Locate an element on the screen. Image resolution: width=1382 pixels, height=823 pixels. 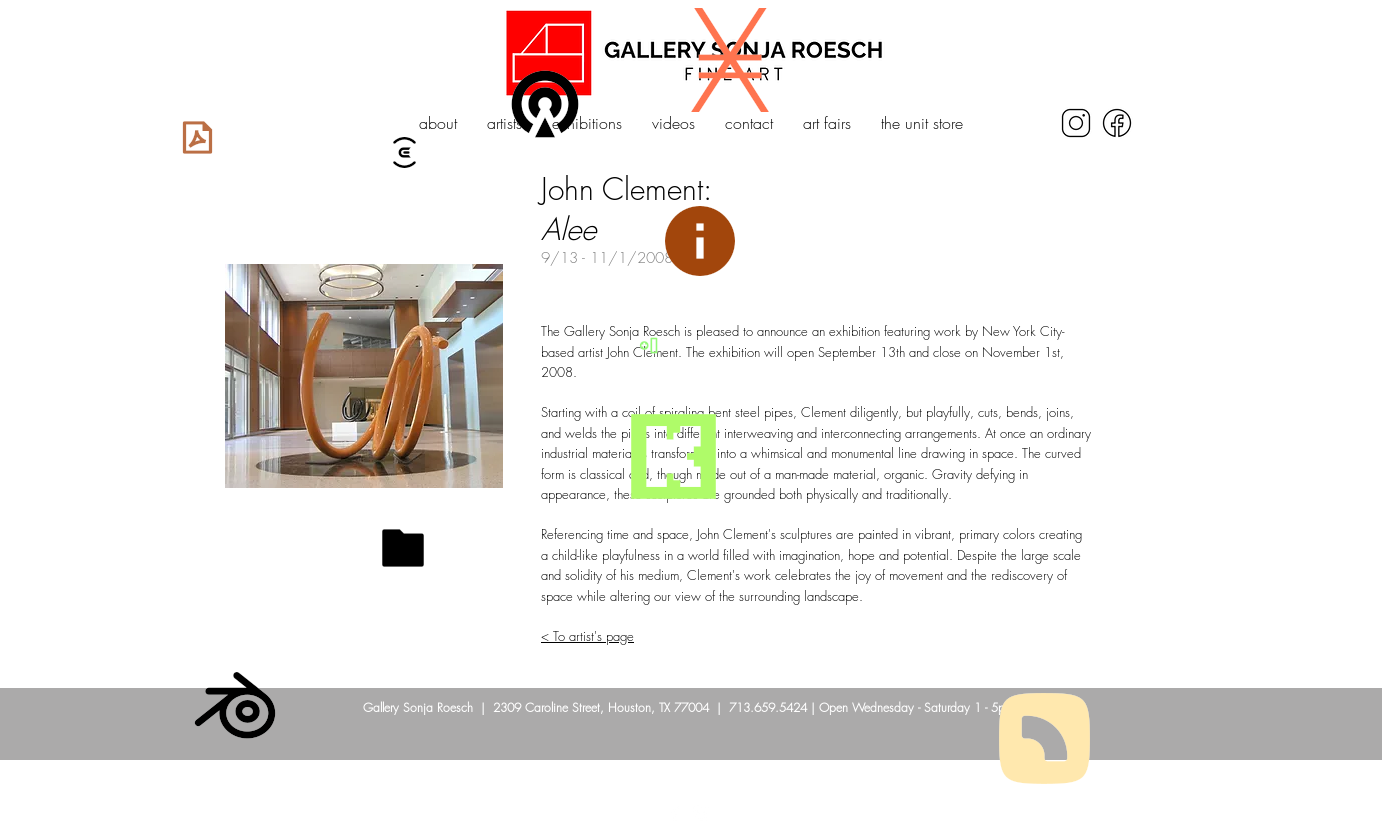
open Spectrum community app is located at coordinates (1044, 738).